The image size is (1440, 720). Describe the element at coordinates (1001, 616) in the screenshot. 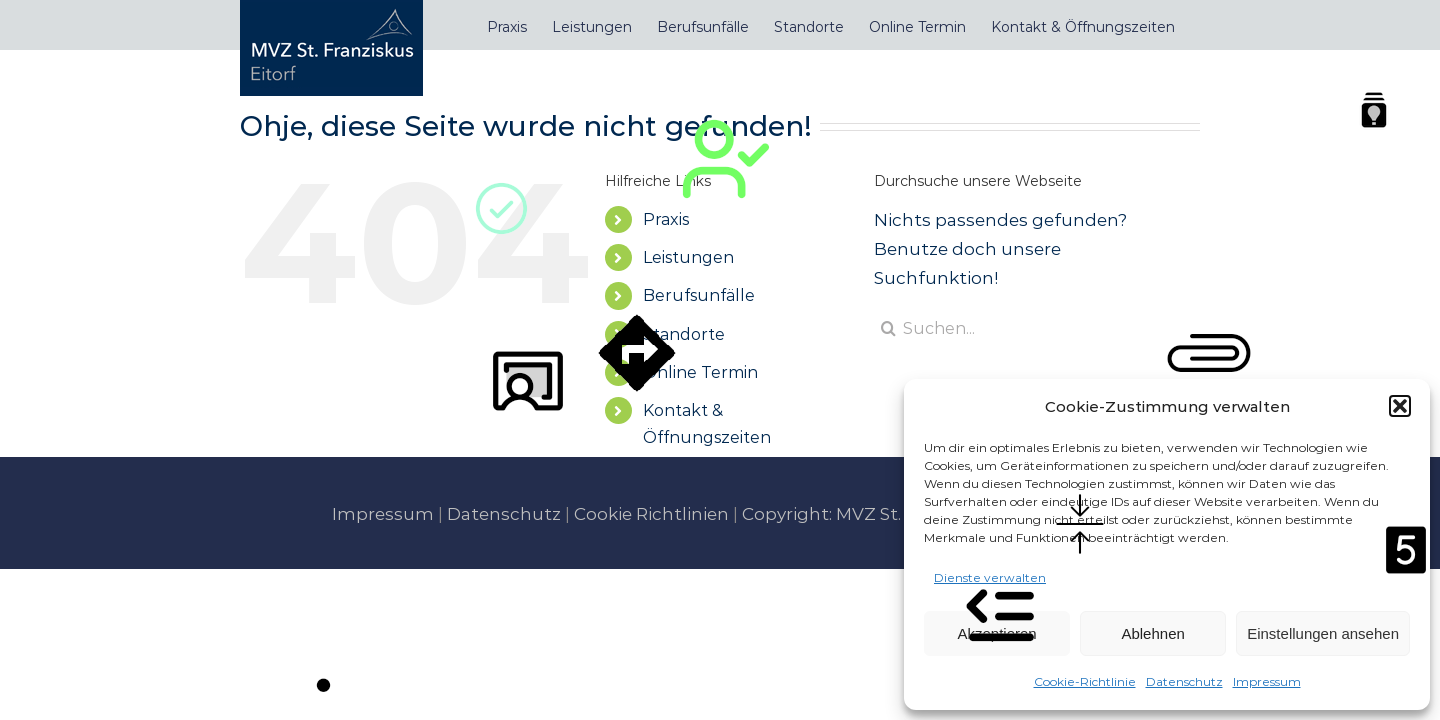

I see `decrease text indentation` at that location.